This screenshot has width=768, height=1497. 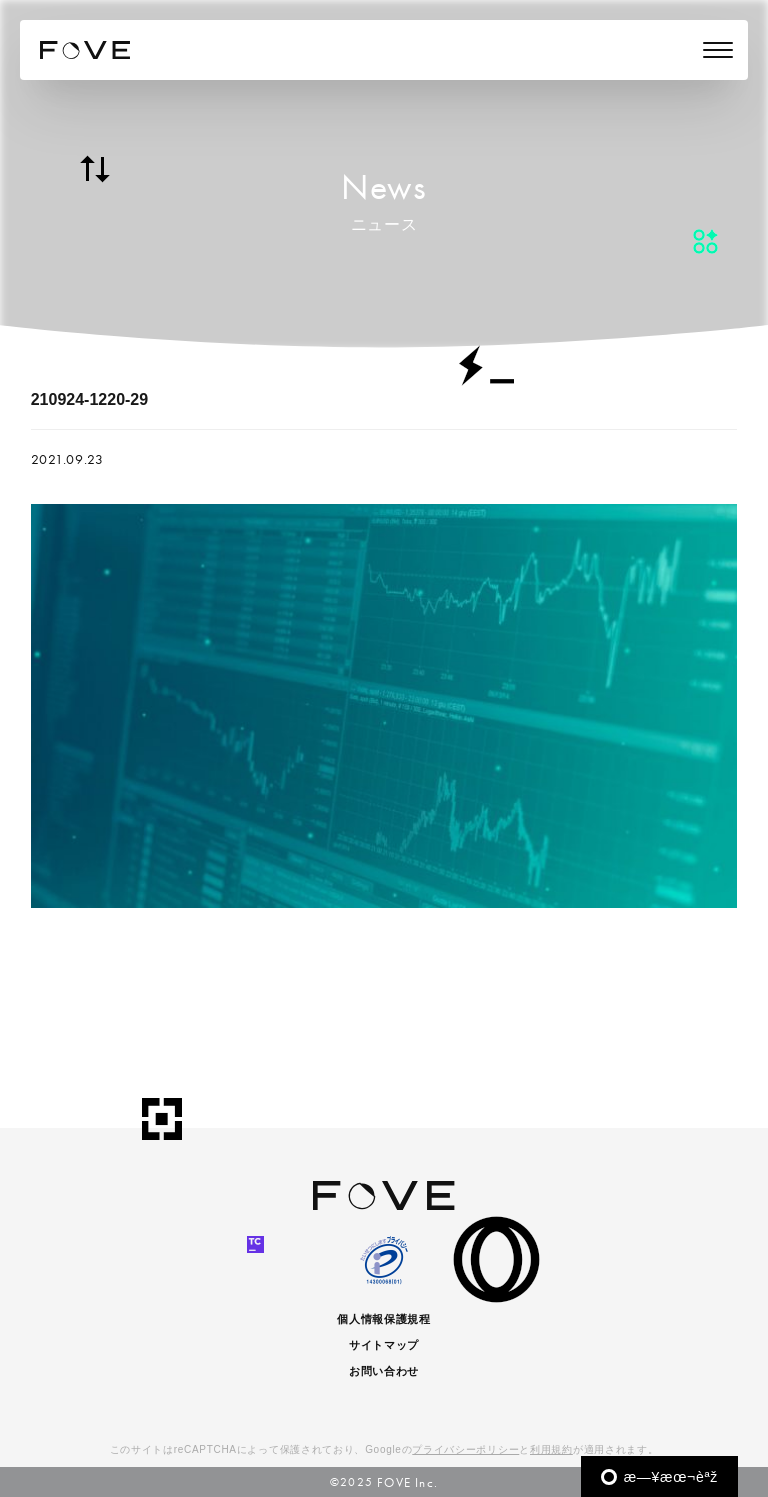 I want to click on open hyper terminal application, so click(x=486, y=365).